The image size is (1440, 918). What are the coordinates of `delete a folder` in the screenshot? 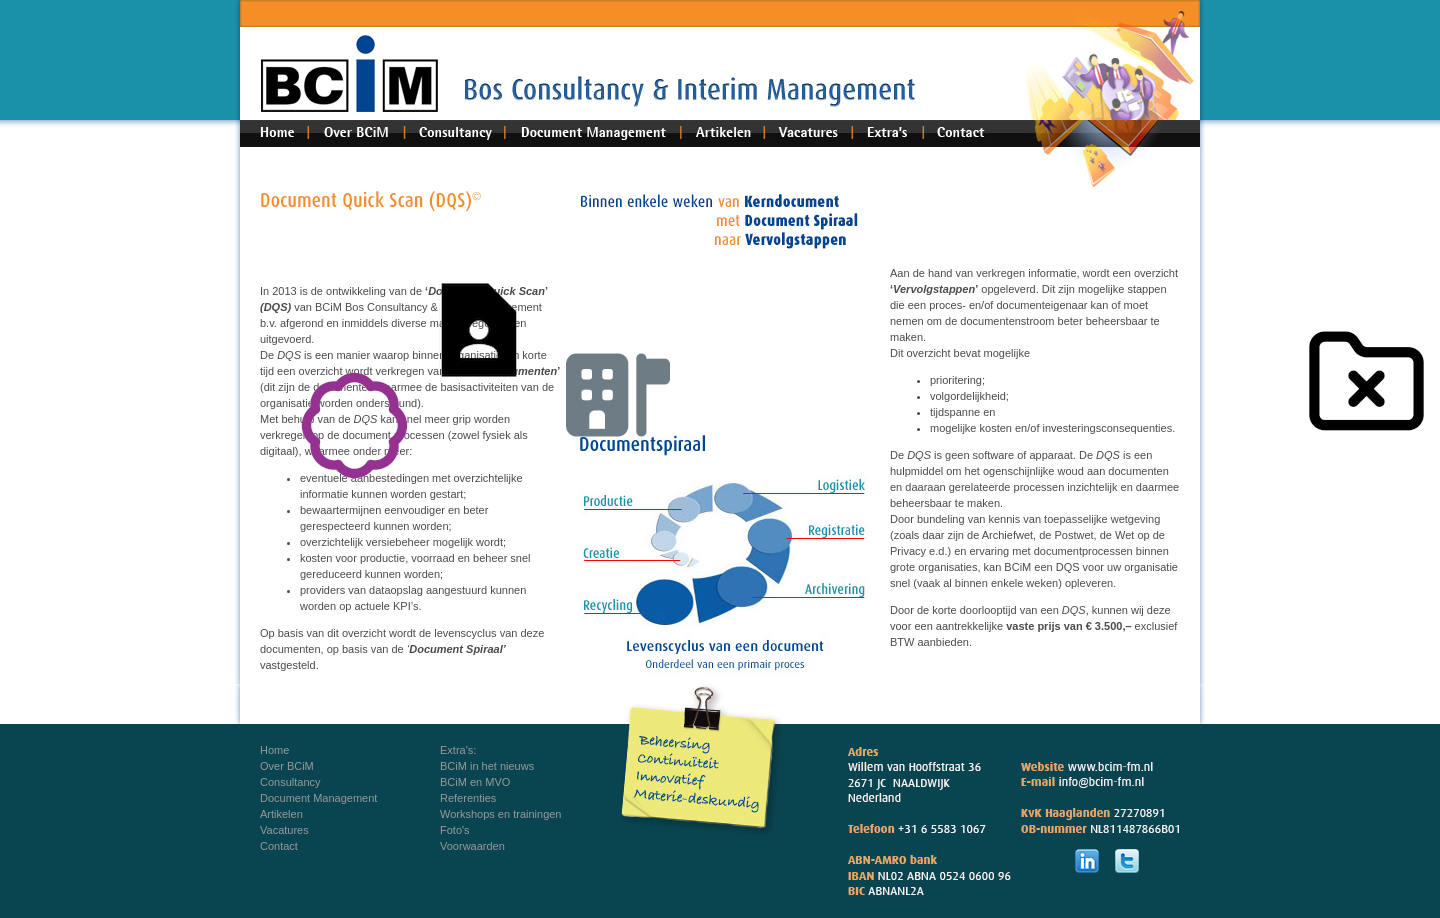 It's located at (1366, 383).